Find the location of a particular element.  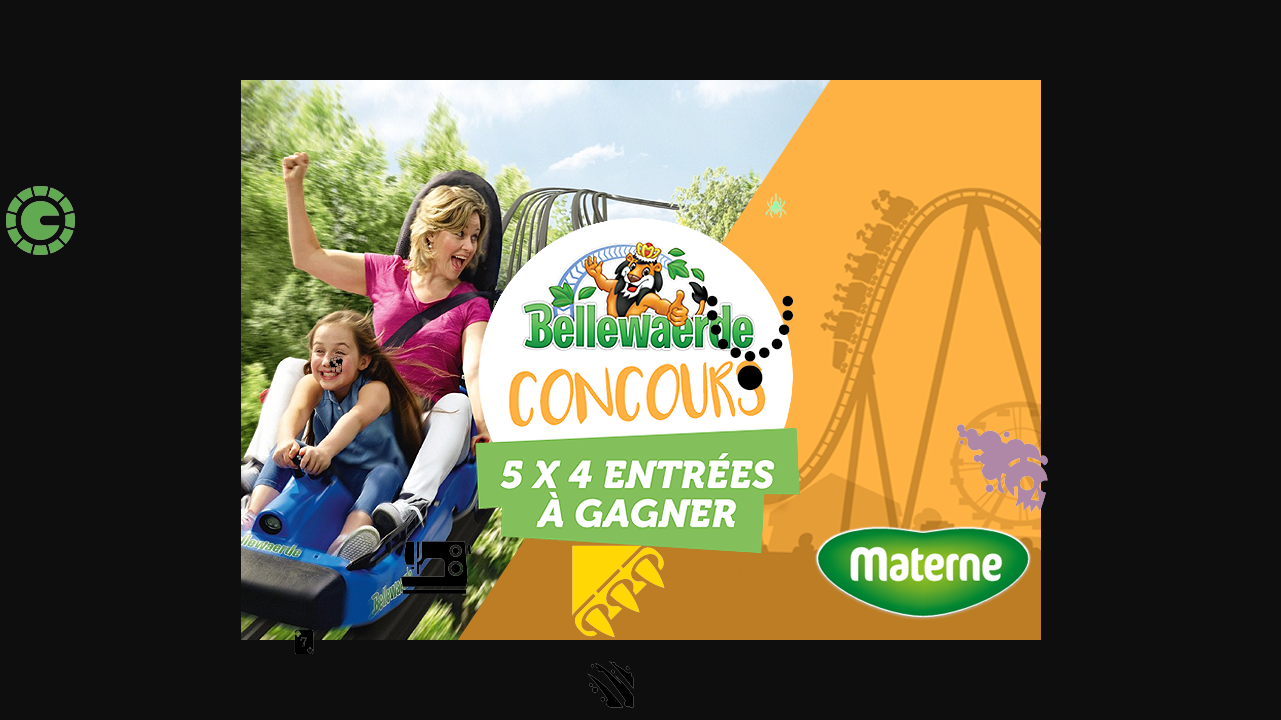

indicates a spooky or halloween-themed game element is located at coordinates (776, 206).